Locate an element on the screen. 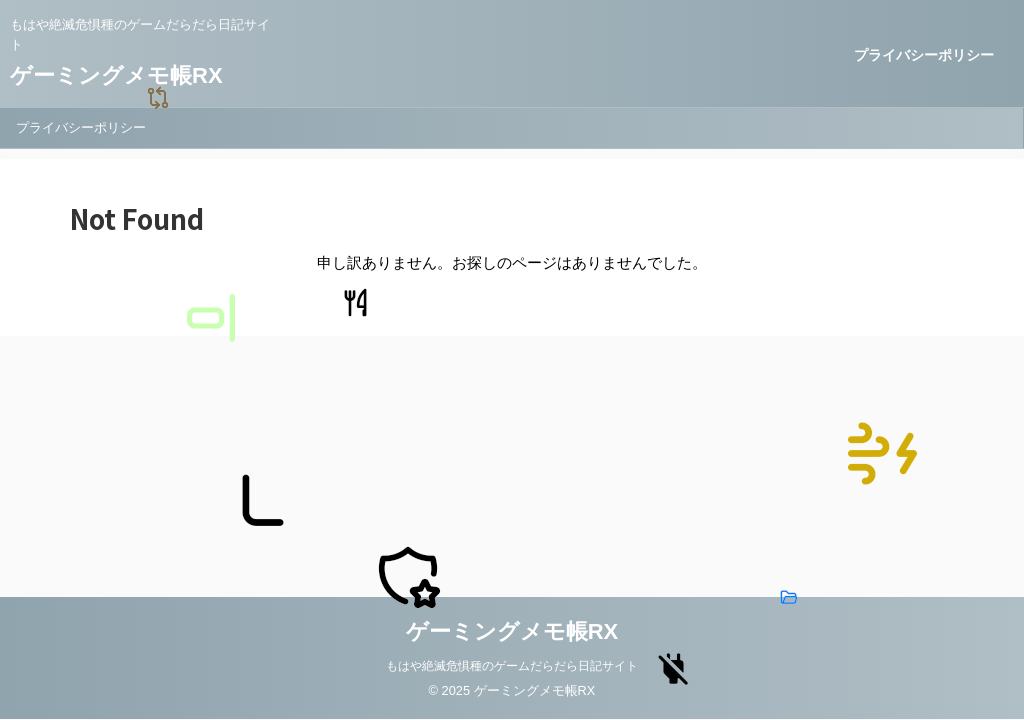  align selected element to the right is located at coordinates (211, 318).